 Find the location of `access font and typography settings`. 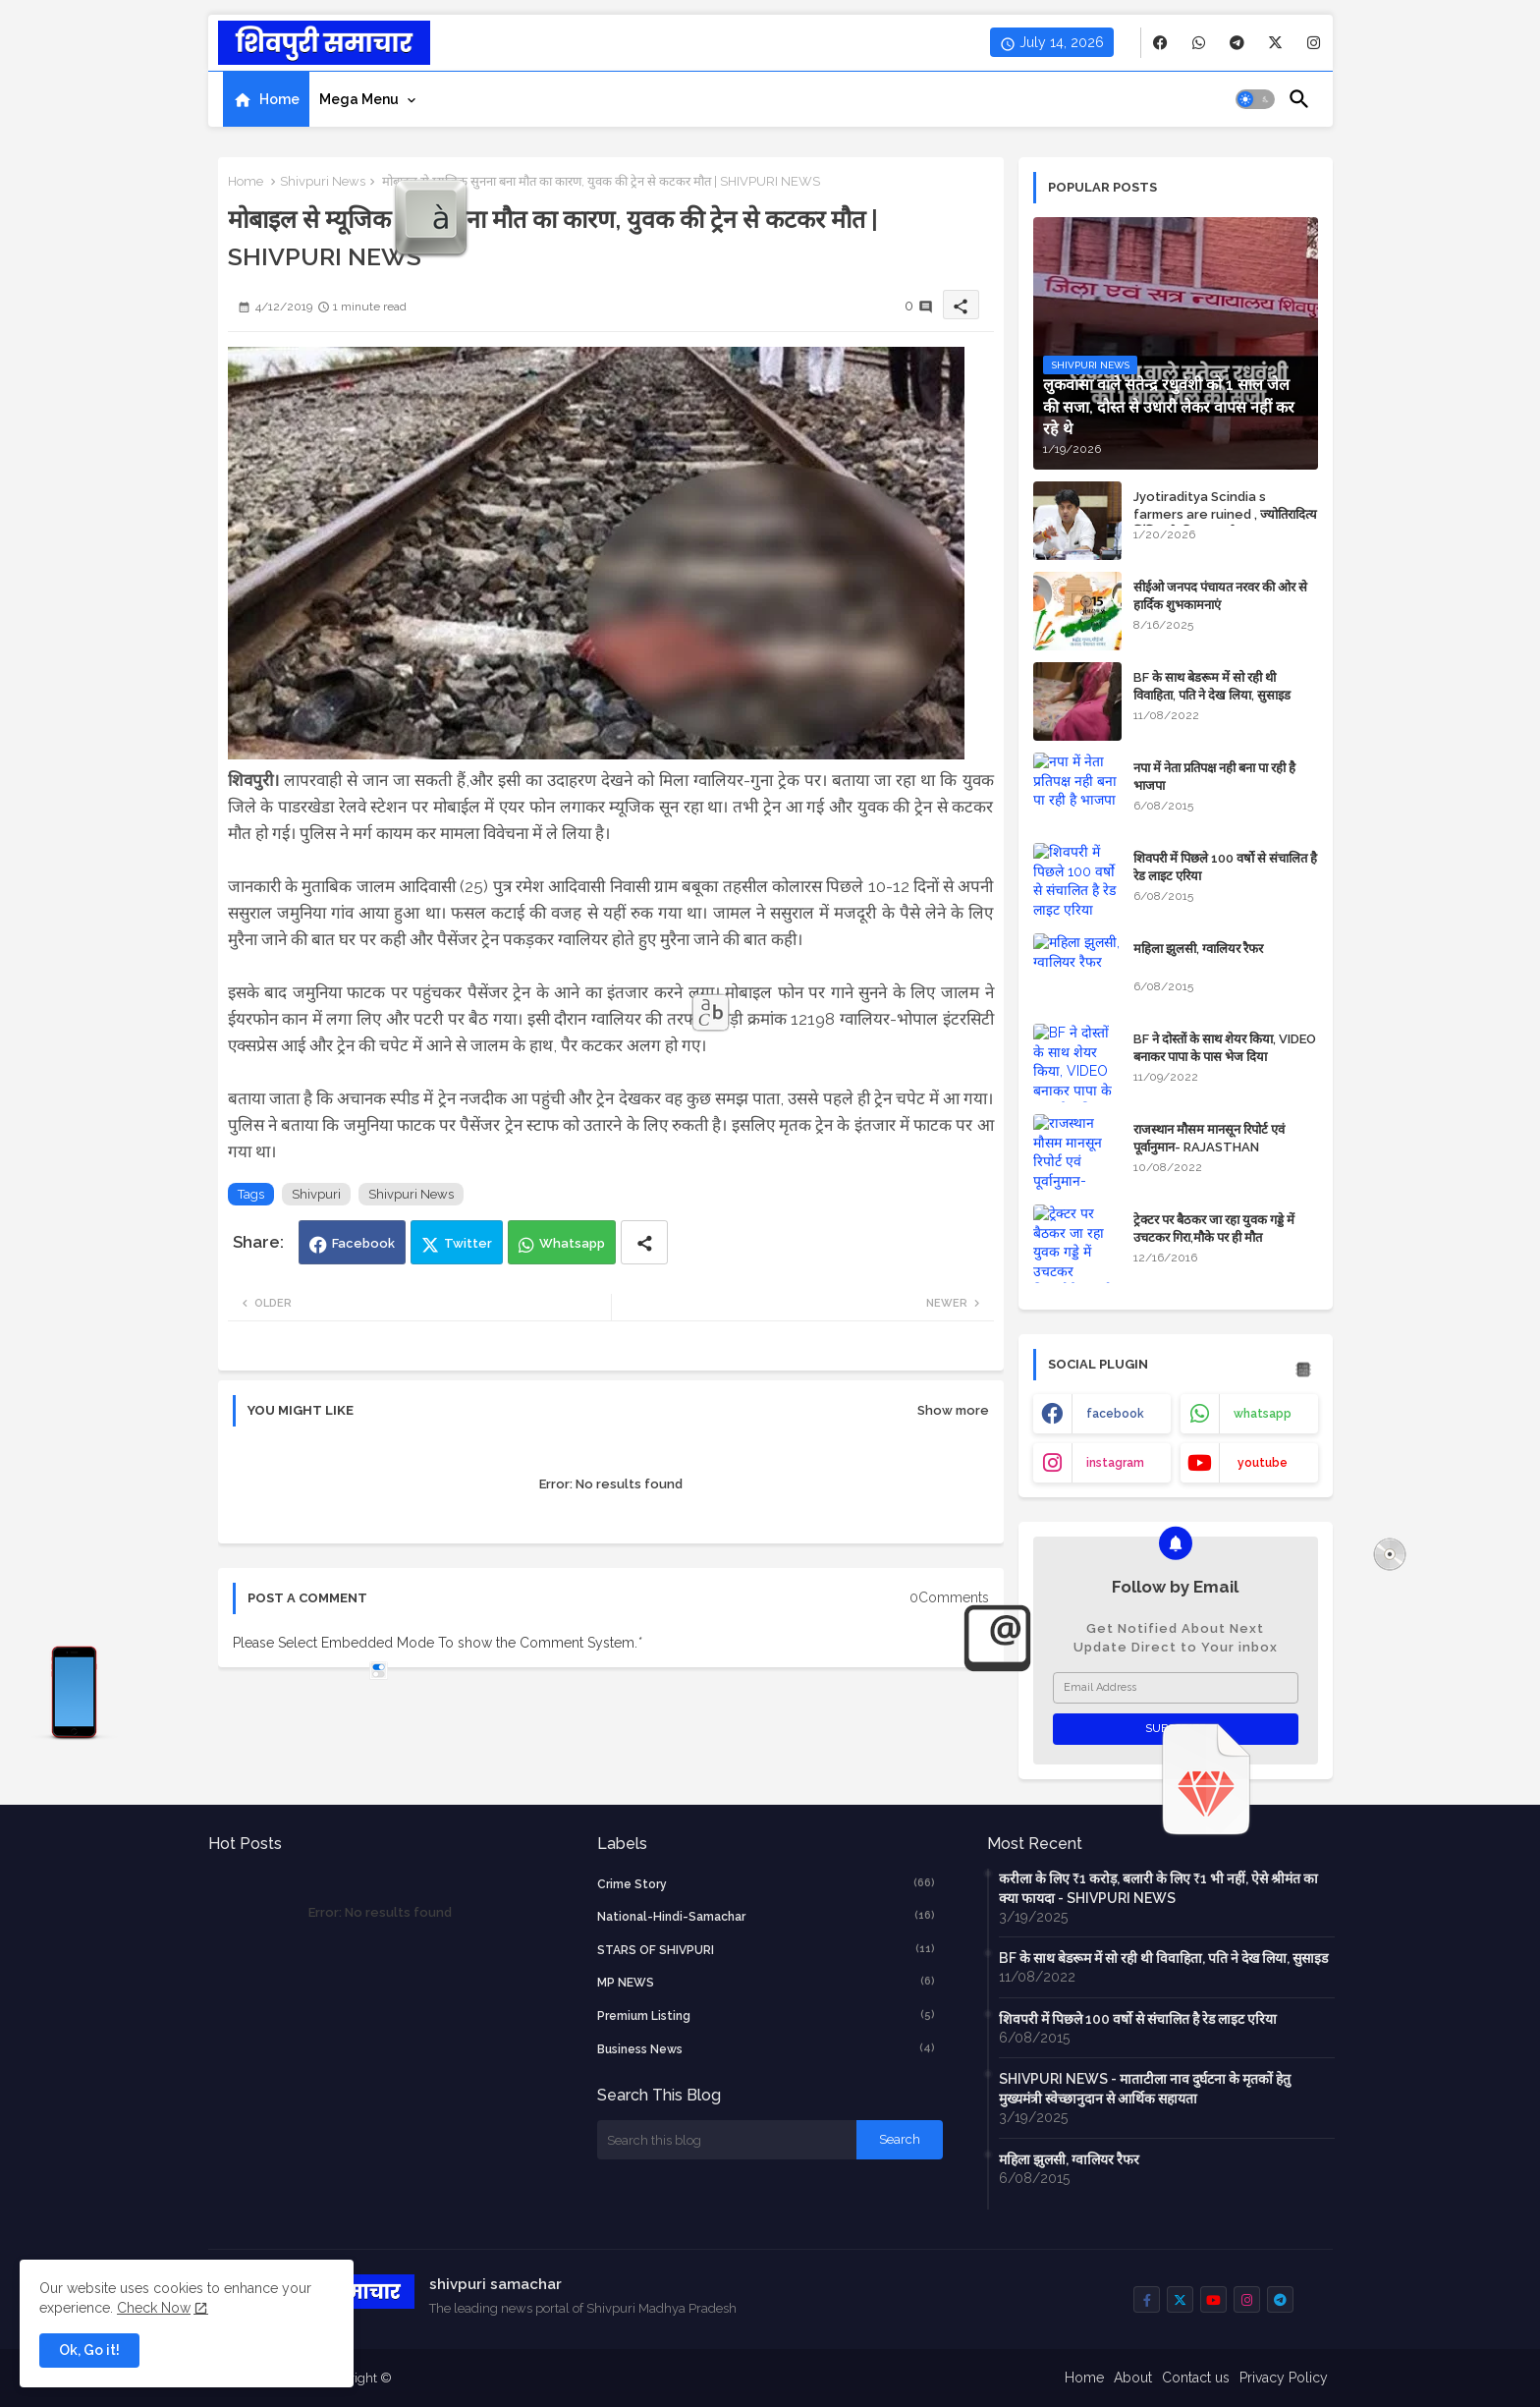

access font and typography settings is located at coordinates (710, 1012).